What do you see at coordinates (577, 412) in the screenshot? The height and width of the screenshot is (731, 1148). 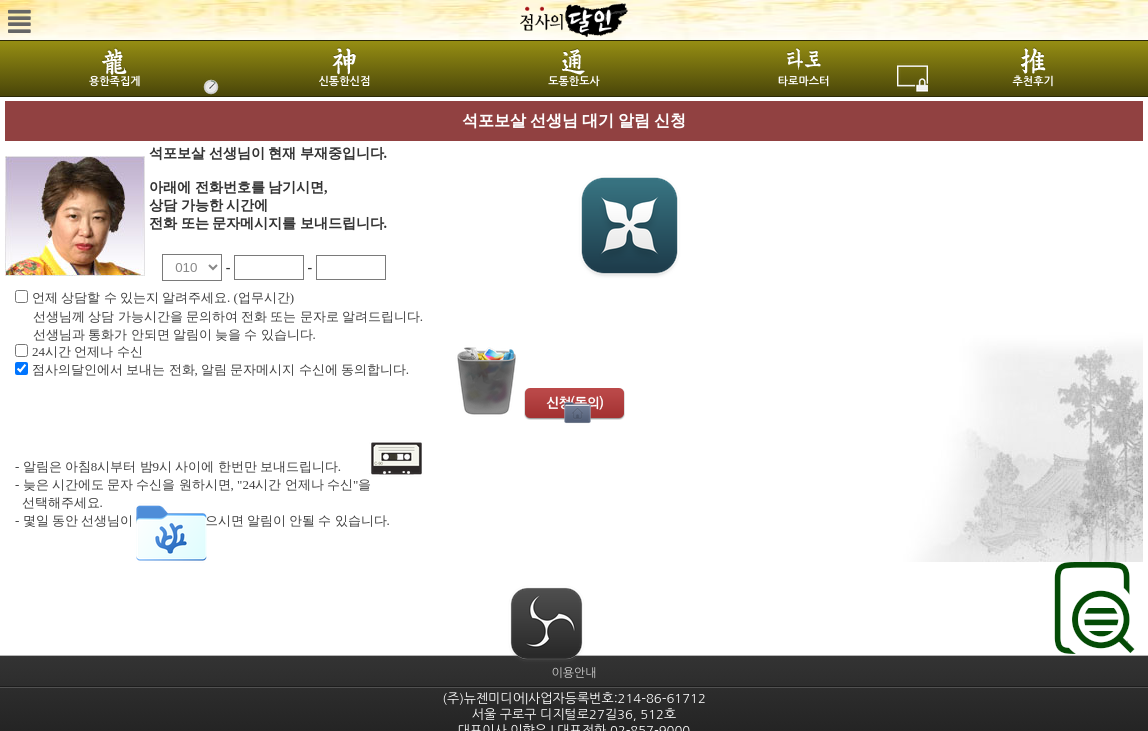 I see `open your home folder` at bounding box center [577, 412].